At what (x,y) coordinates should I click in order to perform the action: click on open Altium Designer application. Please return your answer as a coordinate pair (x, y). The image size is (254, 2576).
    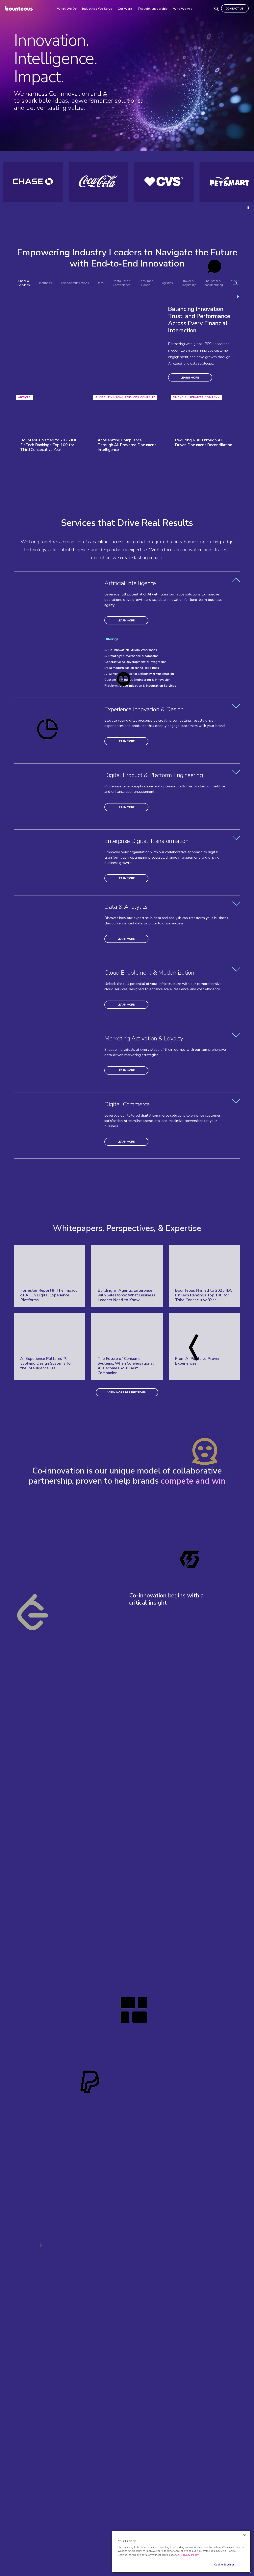
    Looking at the image, I should click on (41, 2245).